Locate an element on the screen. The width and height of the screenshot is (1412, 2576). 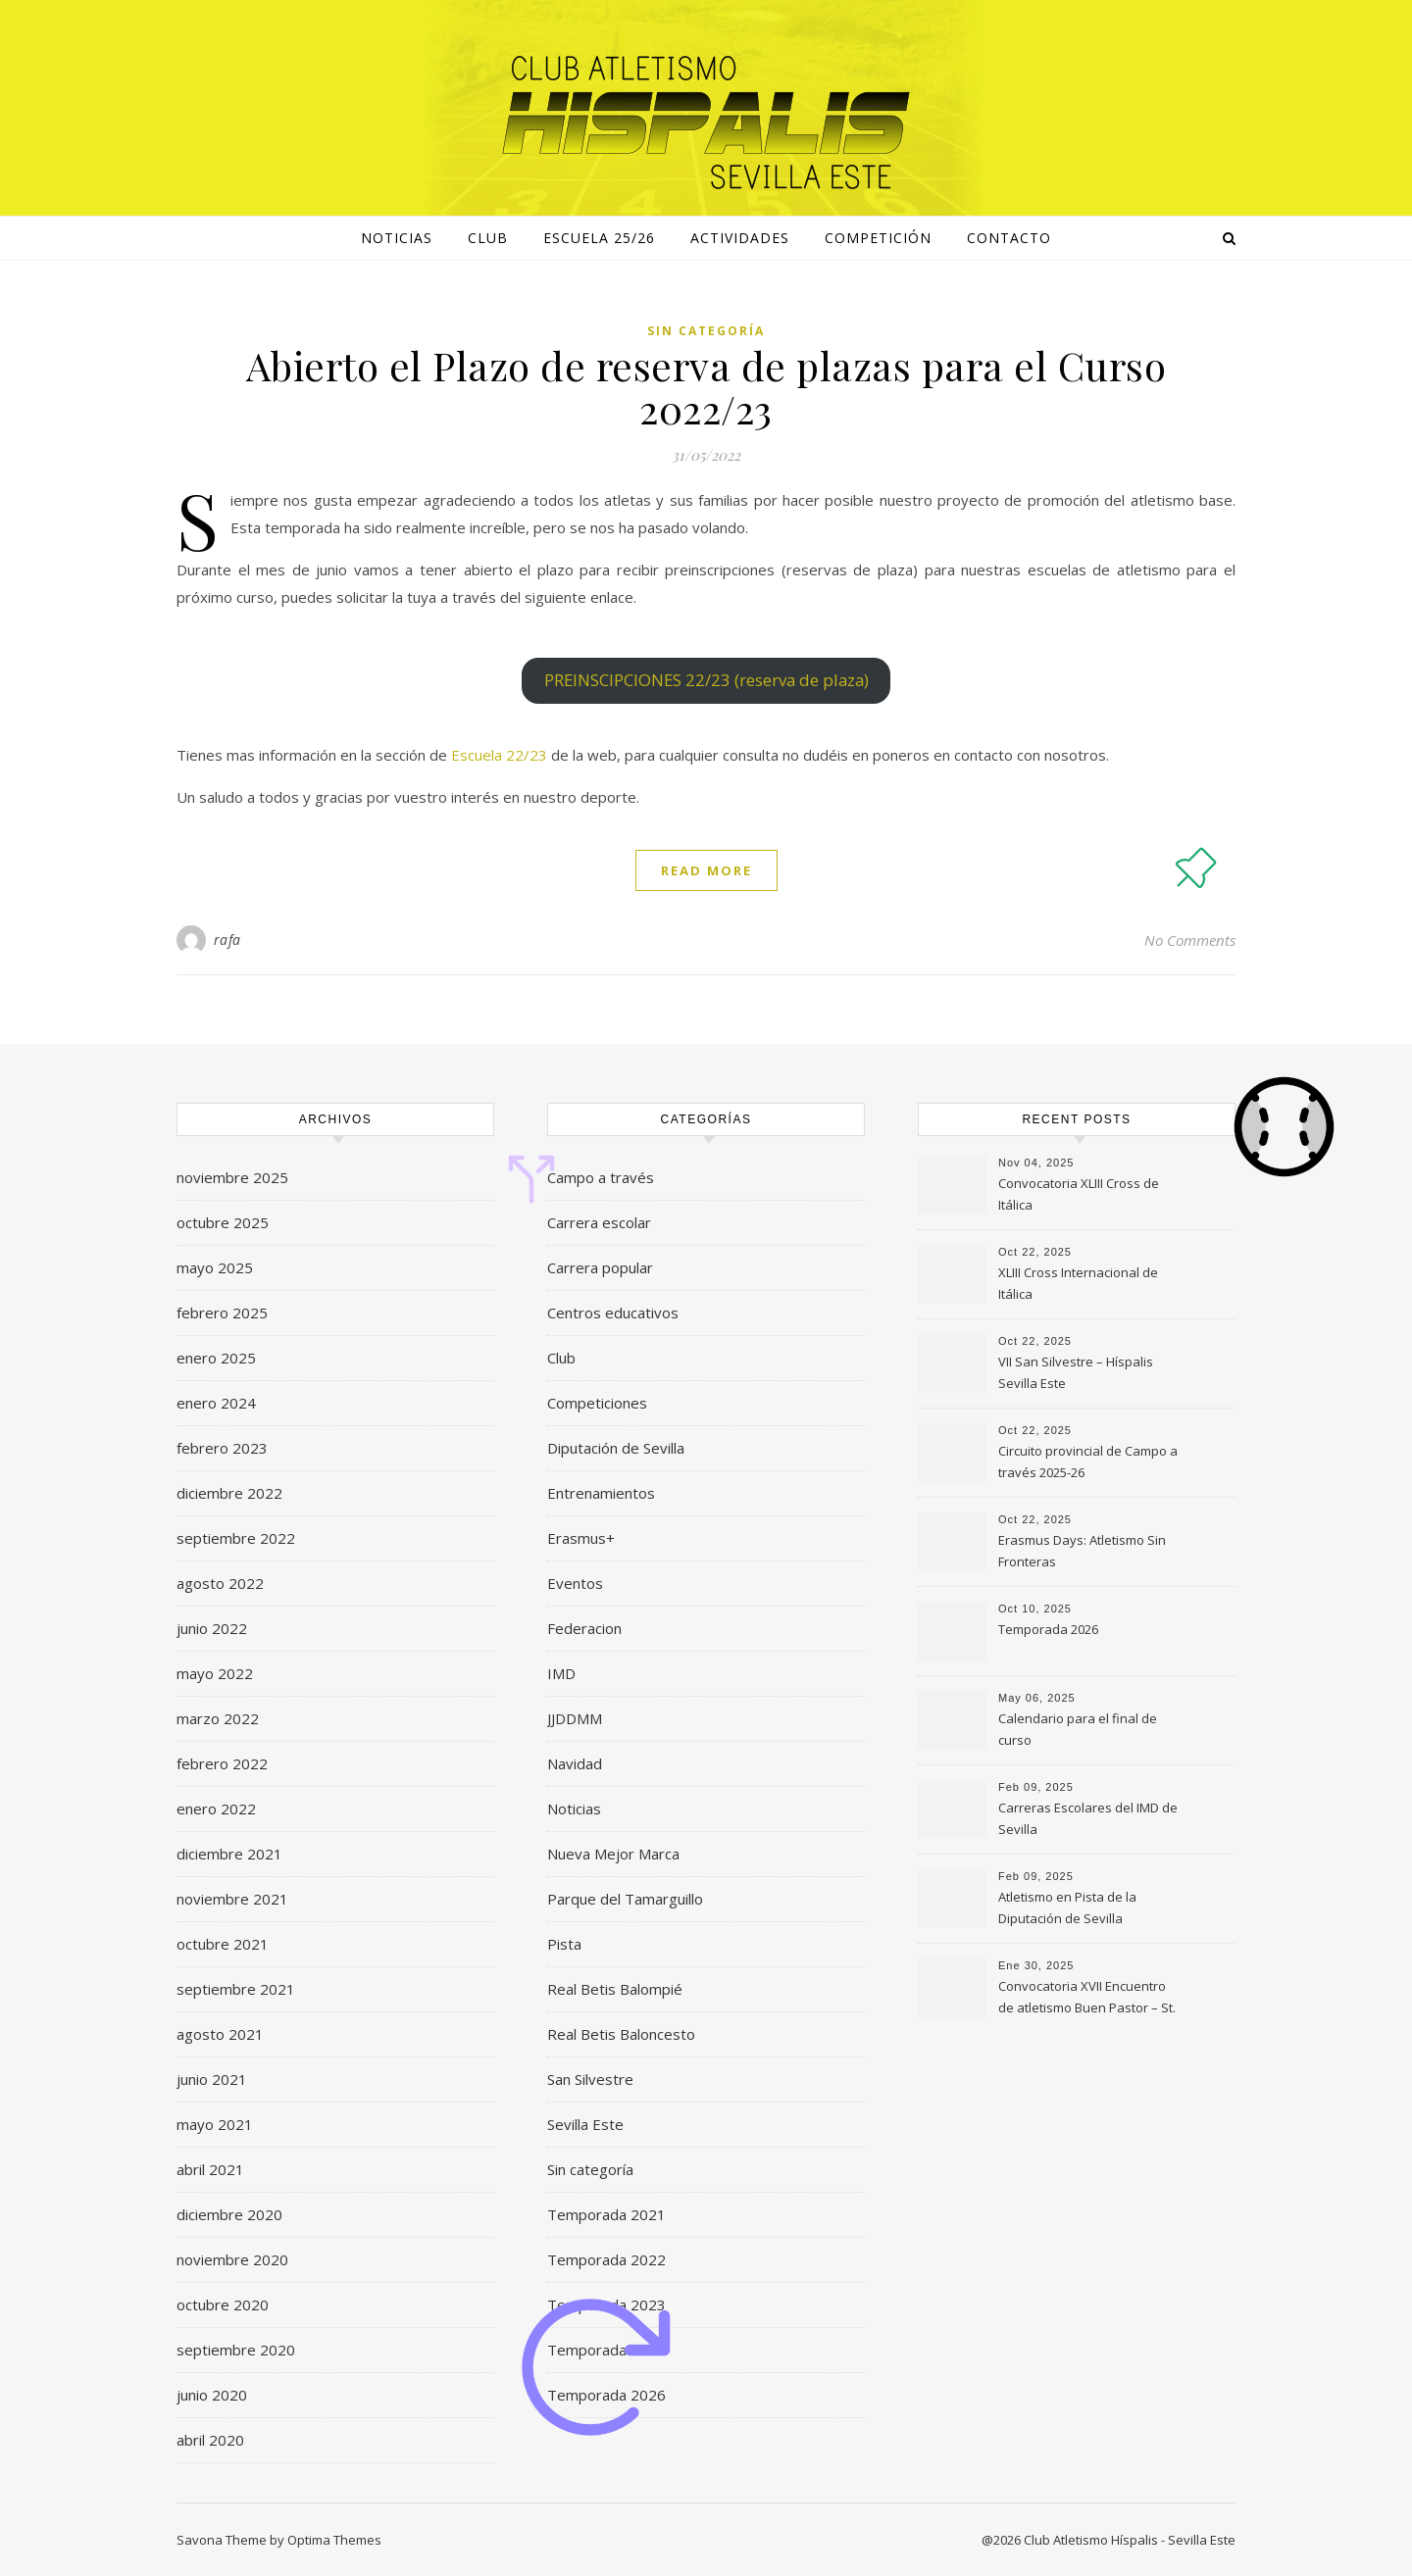
pin an item to keep it visible is located at coordinates (1194, 869).